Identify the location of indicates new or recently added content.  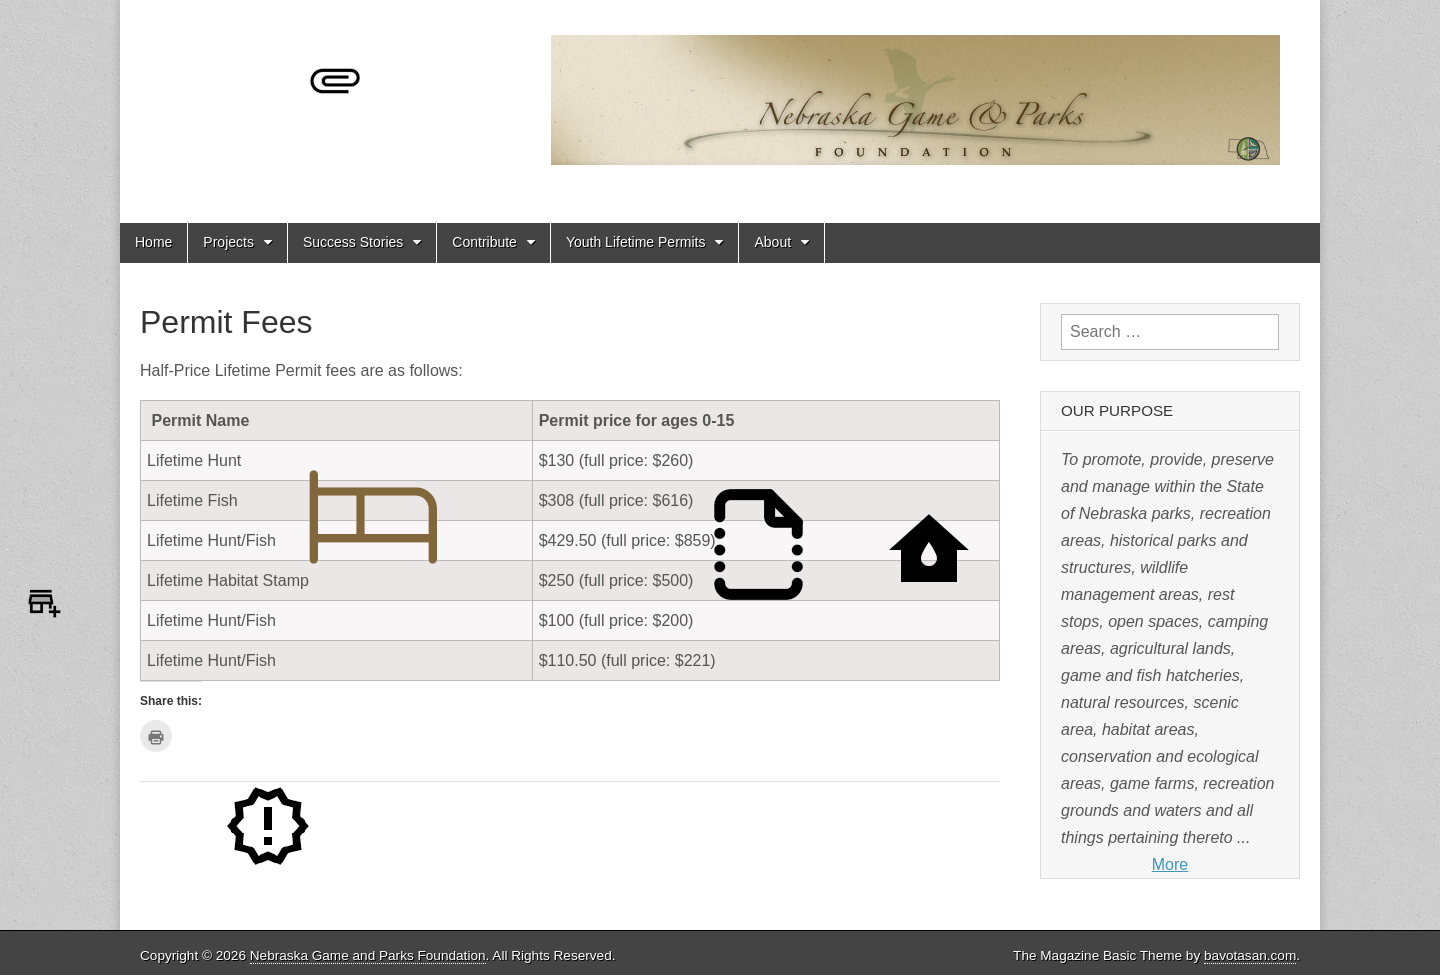
(268, 826).